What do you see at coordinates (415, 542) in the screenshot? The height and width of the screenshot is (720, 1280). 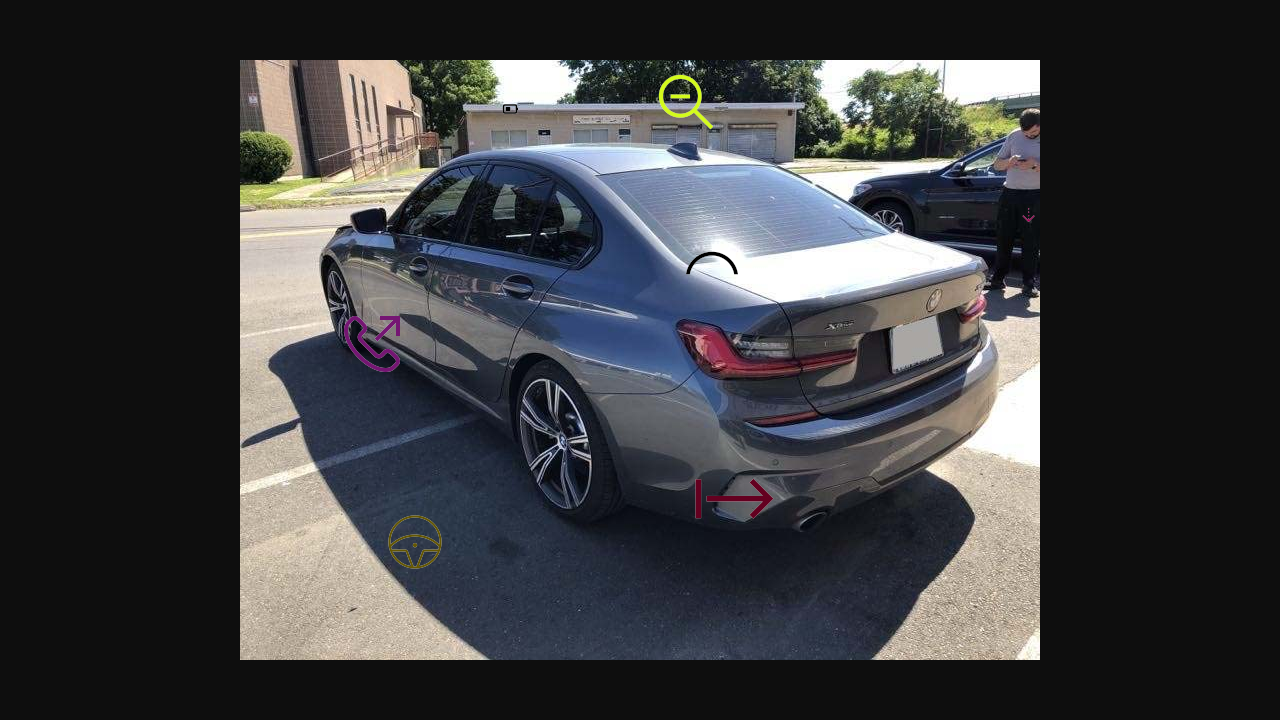 I see `access driving or navigation mode` at bounding box center [415, 542].